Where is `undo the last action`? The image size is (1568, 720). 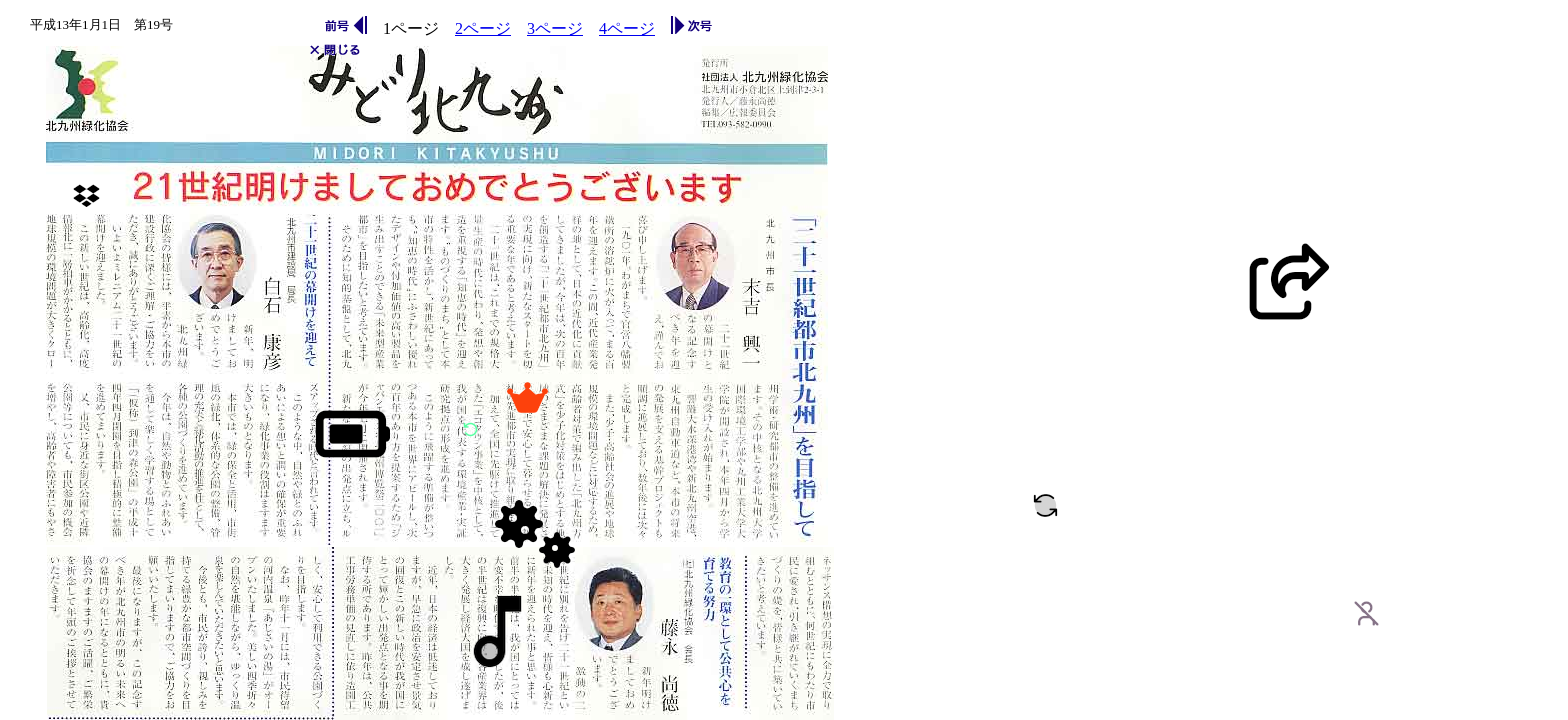 undo the last action is located at coordinates (470, 429).